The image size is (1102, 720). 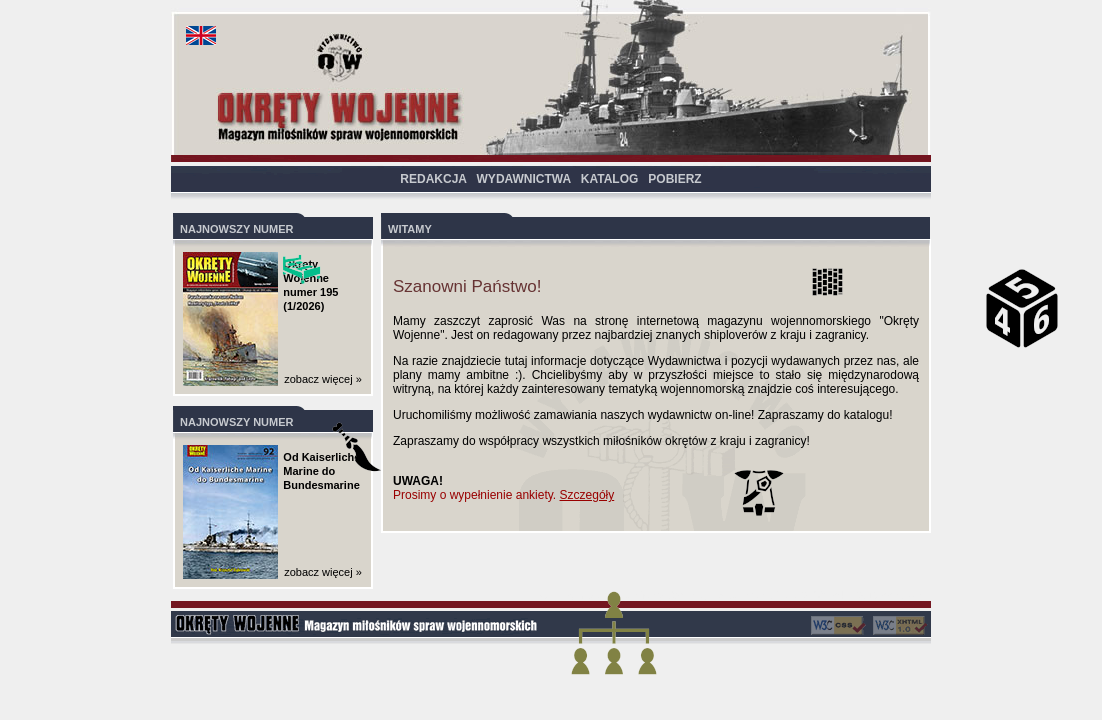 What do you see at coordinates (759, 493) in the screenshot?
I see `equip heart-protecting armor` at bounding box center [759, 493].